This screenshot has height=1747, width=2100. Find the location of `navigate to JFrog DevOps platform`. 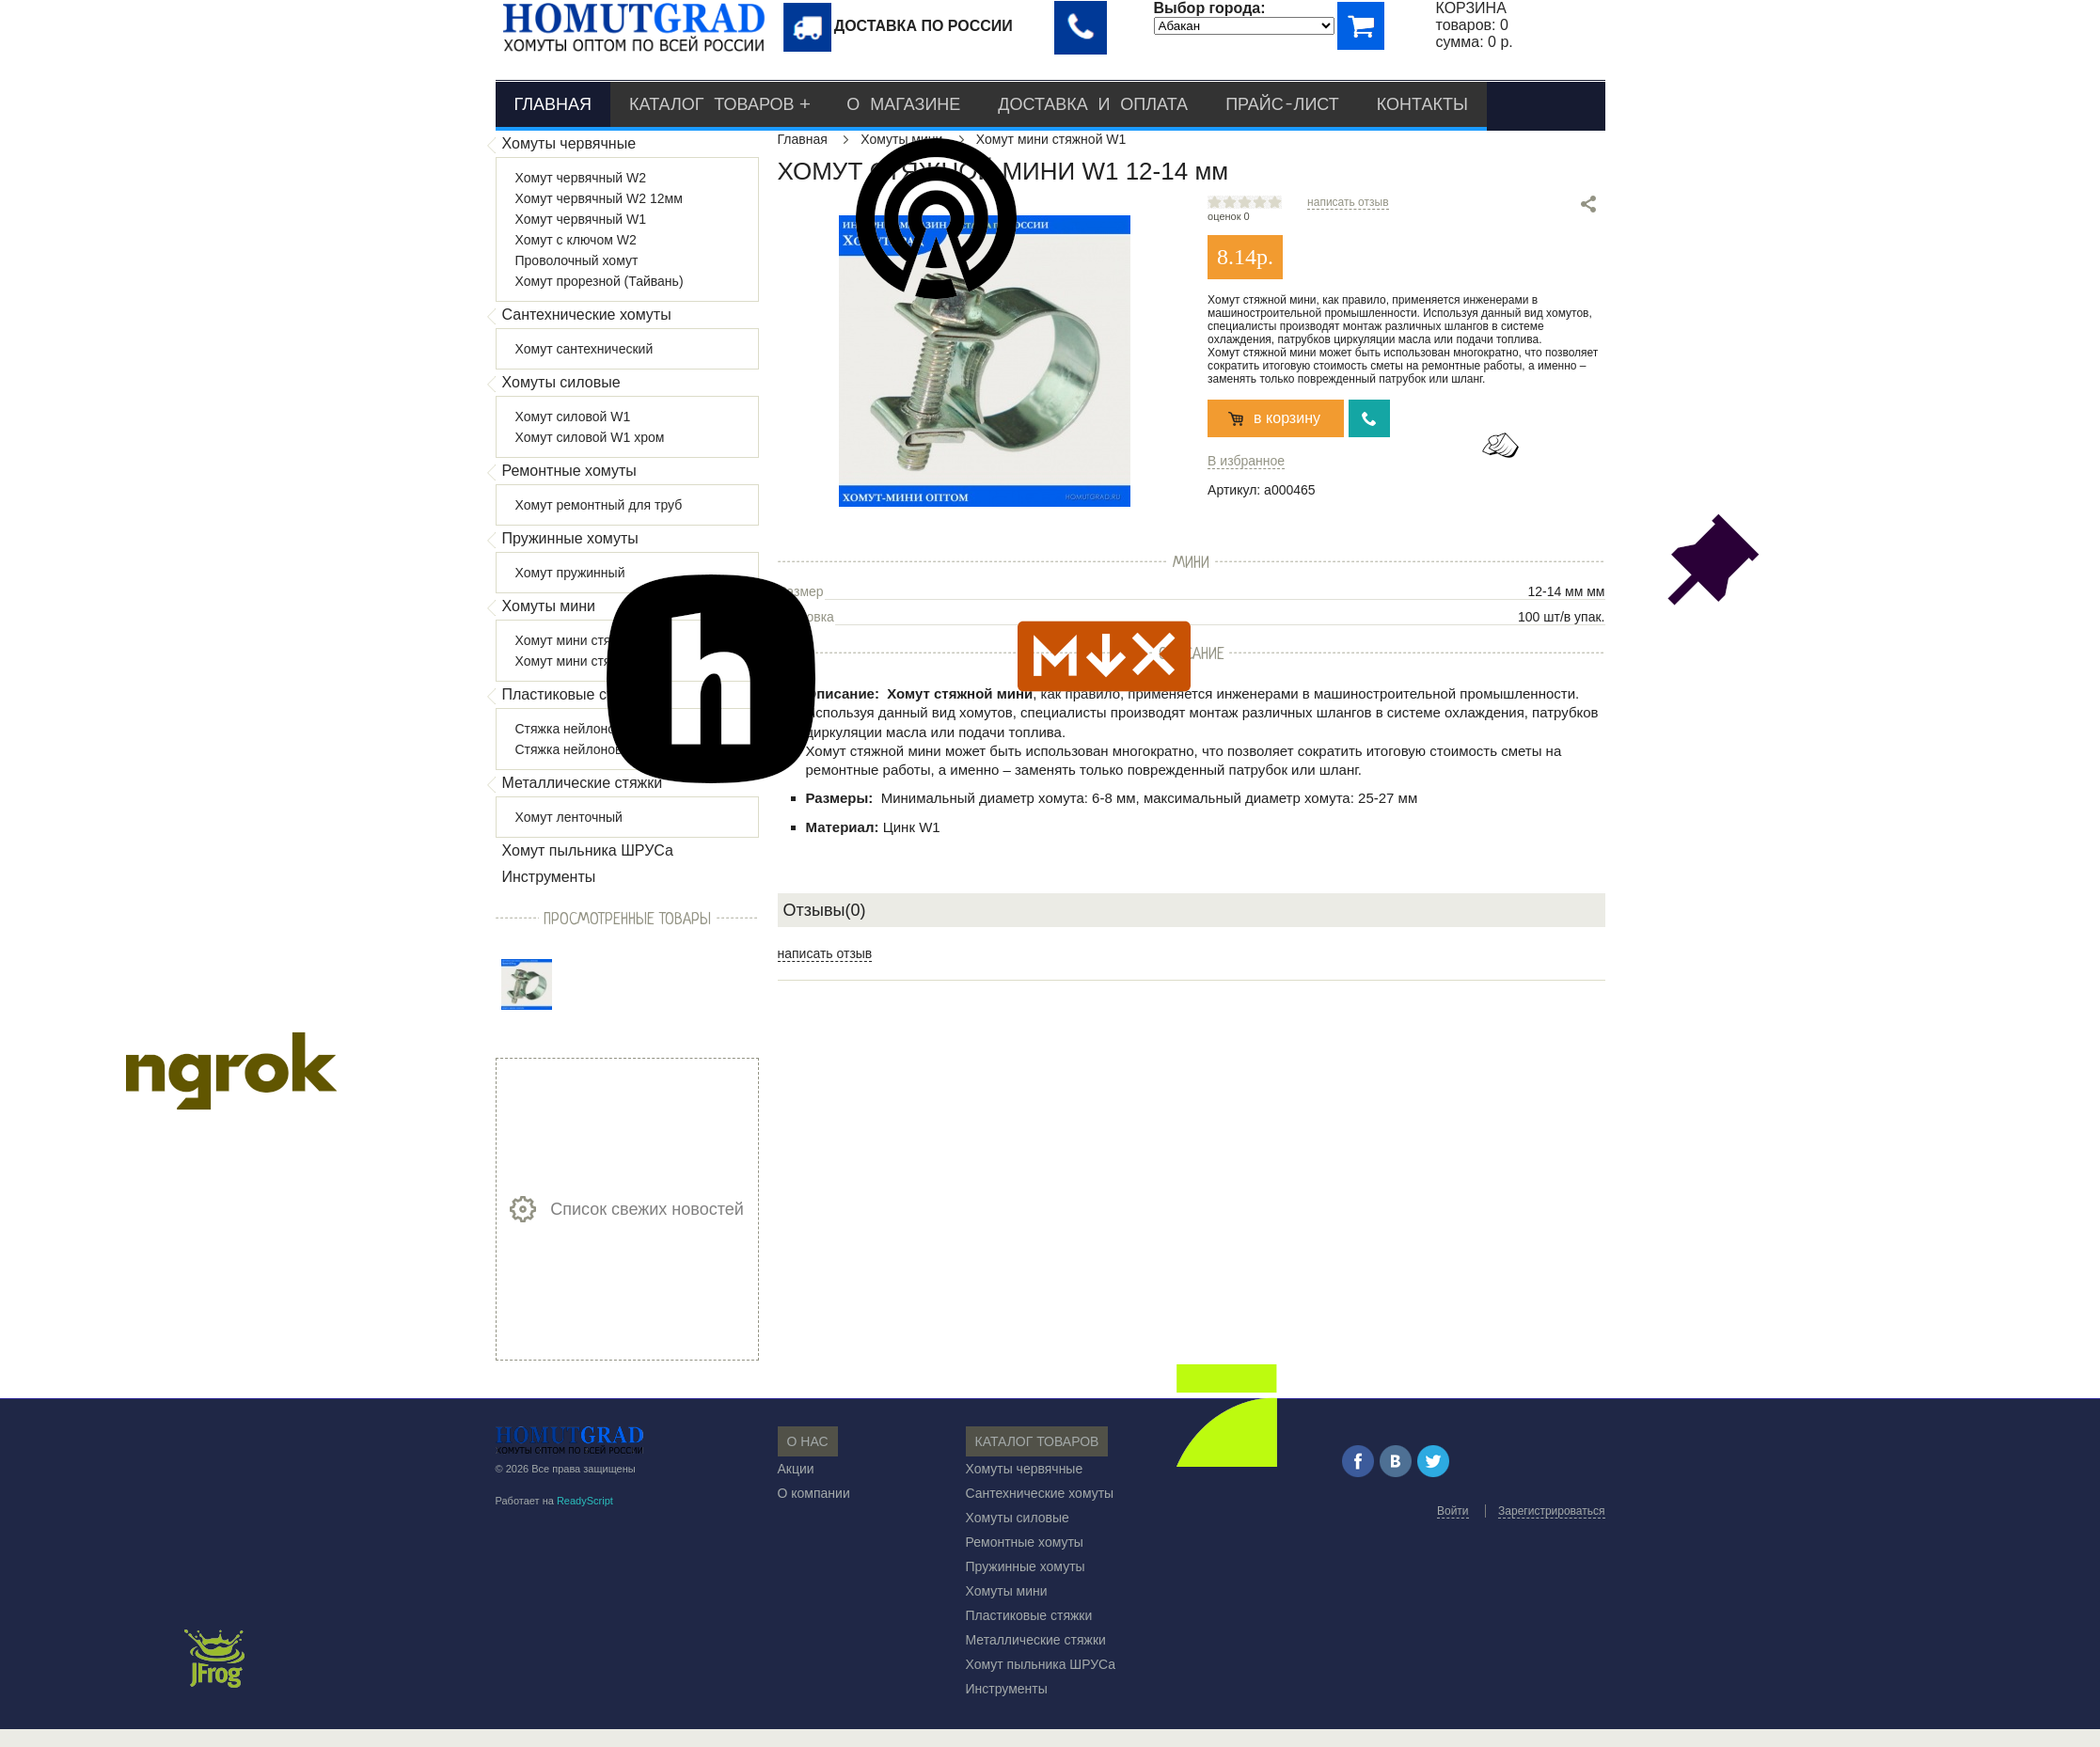

navigate to JFrog DevOps platform is located at coordinates (214, 1659).